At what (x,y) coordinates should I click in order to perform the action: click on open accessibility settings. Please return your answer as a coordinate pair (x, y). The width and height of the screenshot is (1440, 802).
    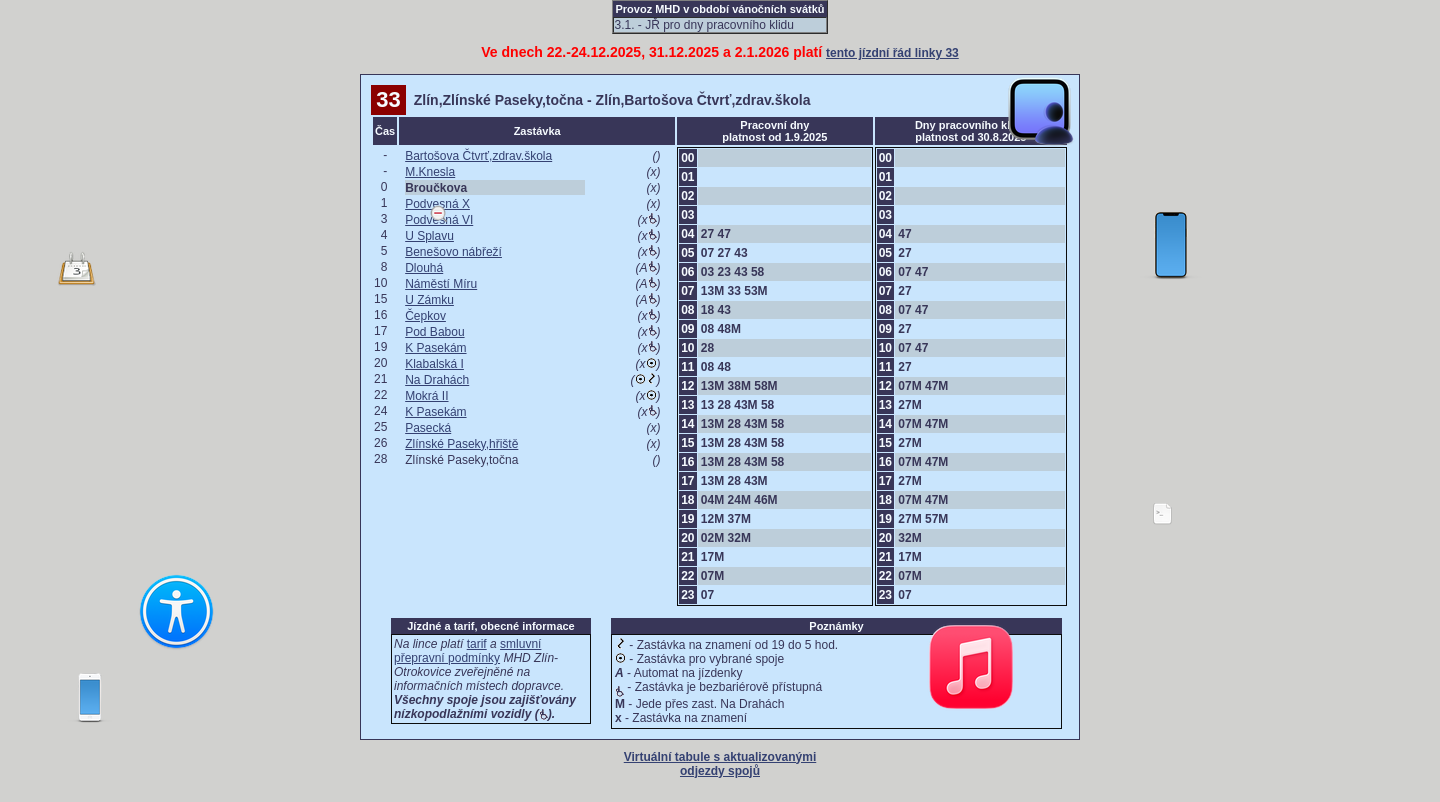
    Looking at the image, I should click on (176, 611).